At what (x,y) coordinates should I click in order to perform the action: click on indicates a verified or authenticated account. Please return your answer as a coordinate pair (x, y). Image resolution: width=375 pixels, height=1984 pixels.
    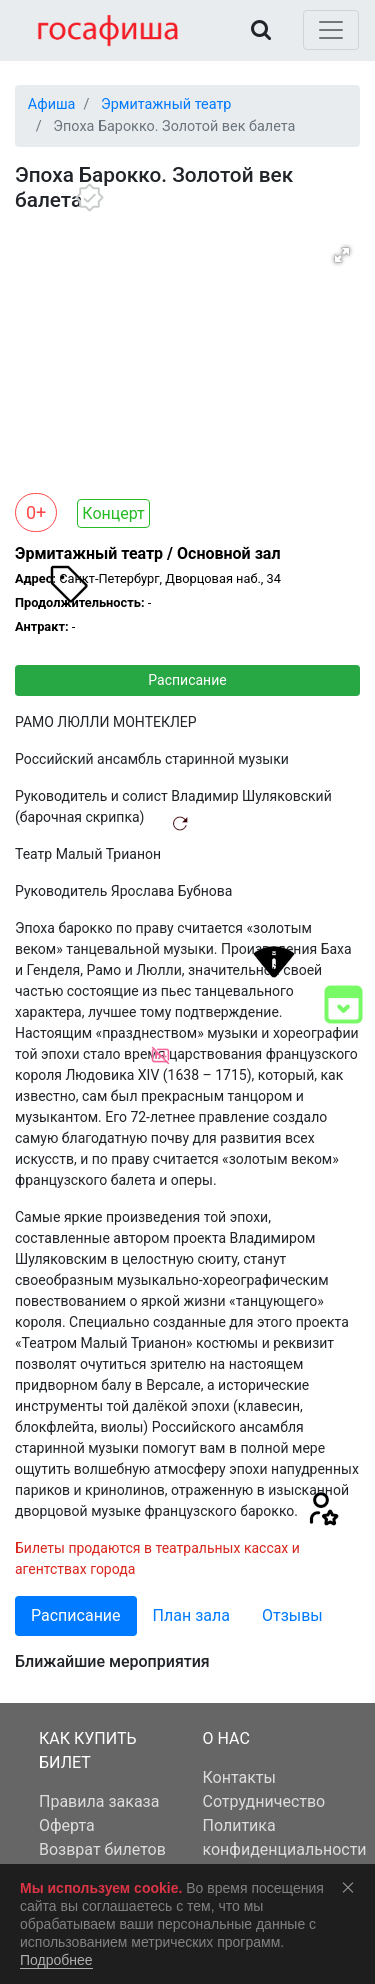
    Looking at the image, I should click on (89, 197).